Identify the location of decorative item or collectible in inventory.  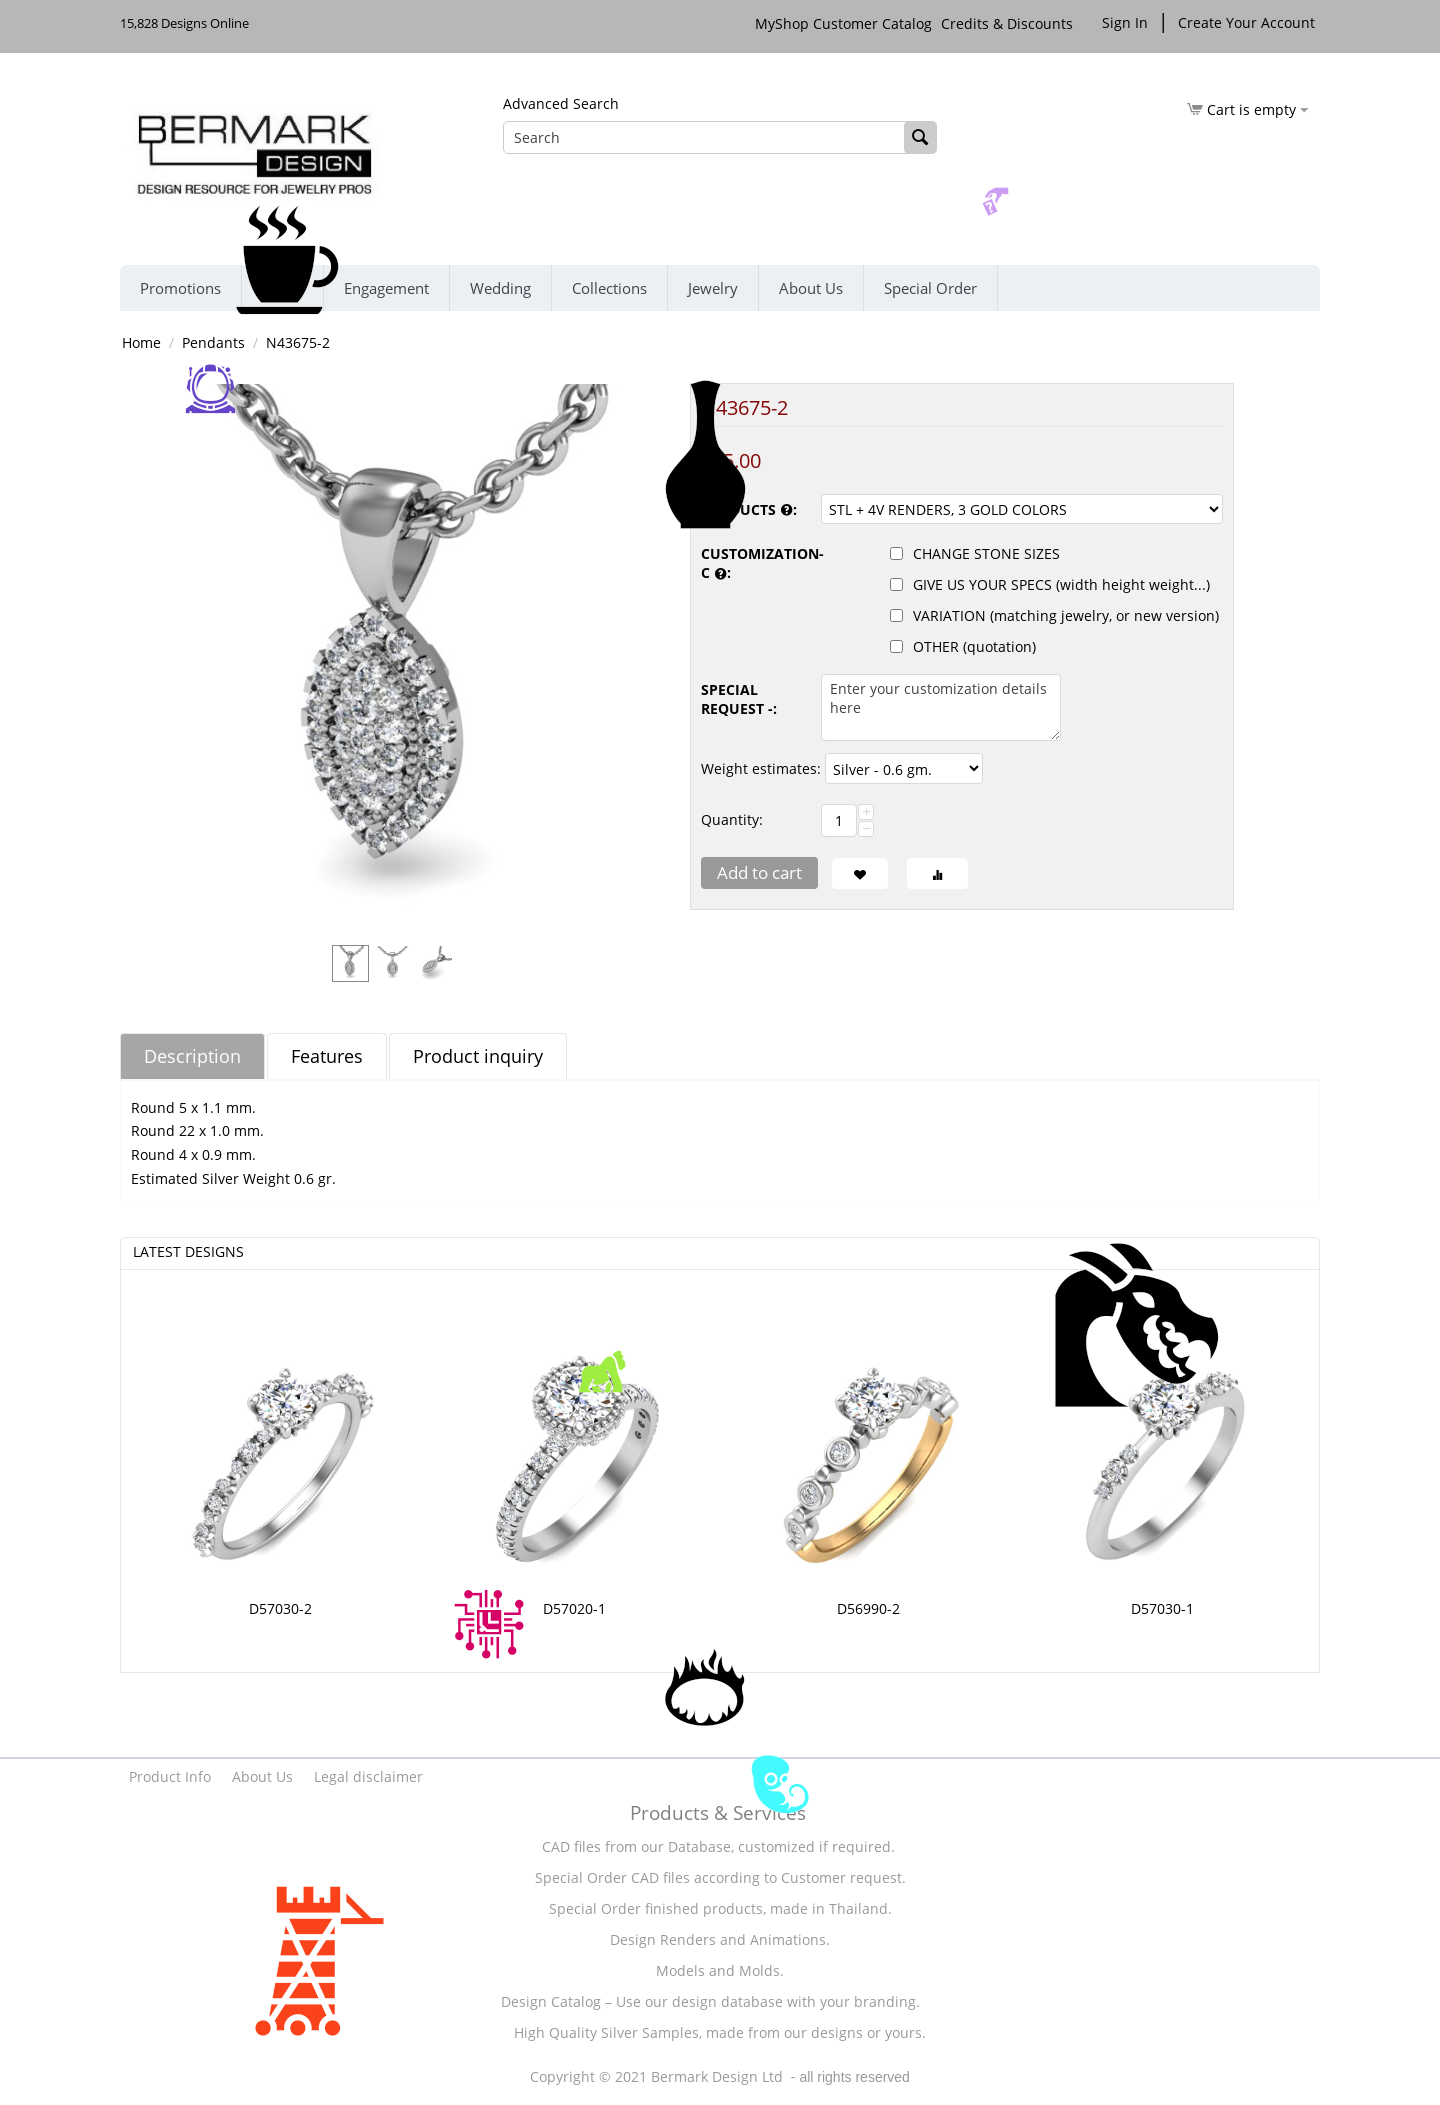
(705, 454).